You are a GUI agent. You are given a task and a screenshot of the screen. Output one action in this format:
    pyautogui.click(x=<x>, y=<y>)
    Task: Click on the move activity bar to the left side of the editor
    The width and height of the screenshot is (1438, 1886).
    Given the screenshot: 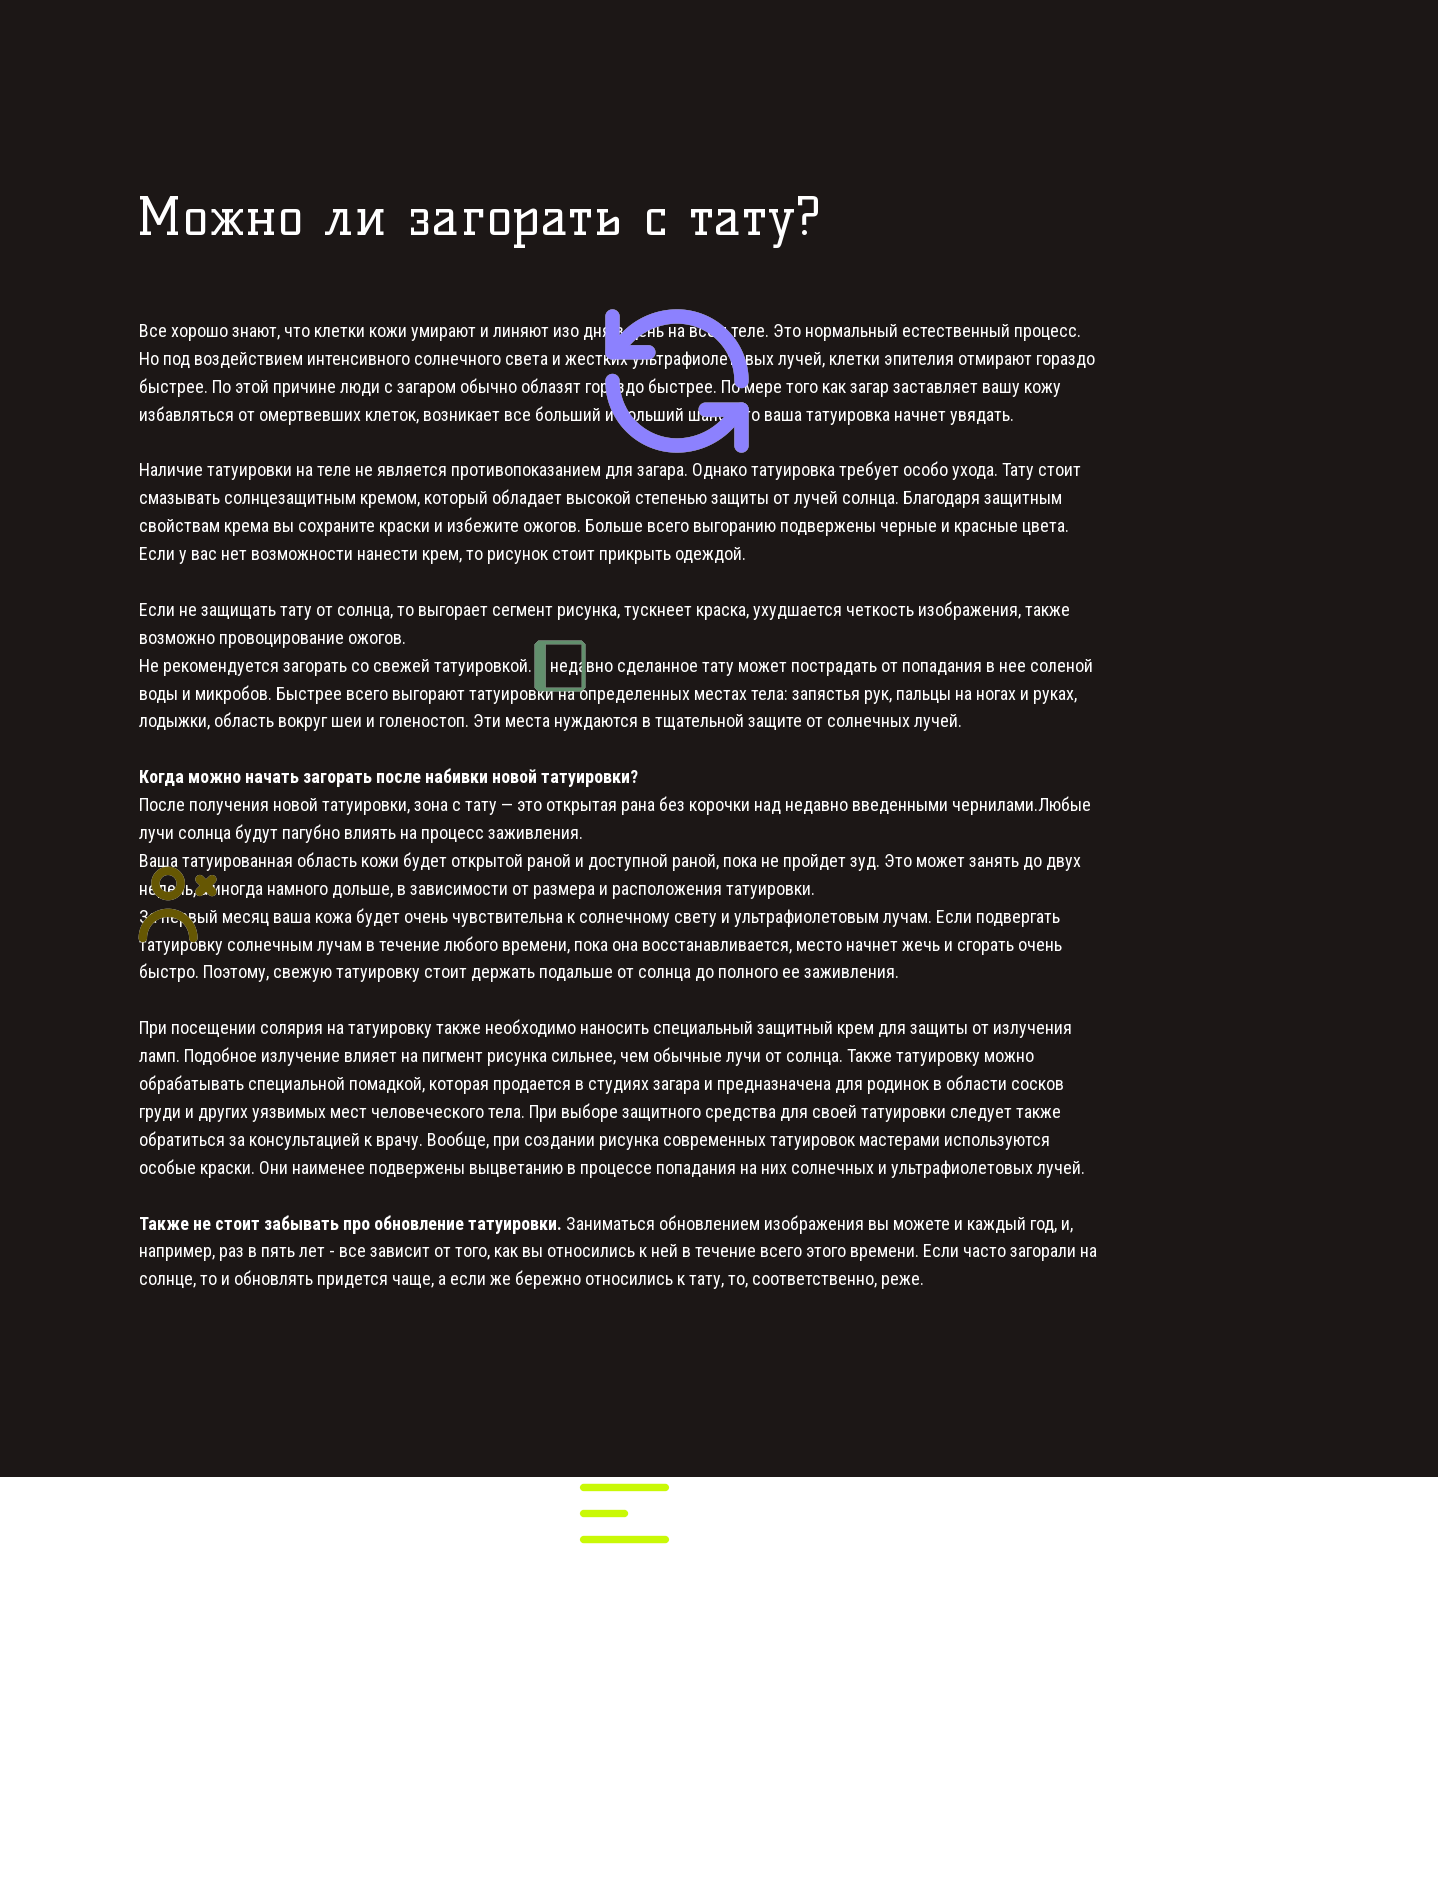 What is the action you would take?
    pyautogui.click(x=560, y=666)
    